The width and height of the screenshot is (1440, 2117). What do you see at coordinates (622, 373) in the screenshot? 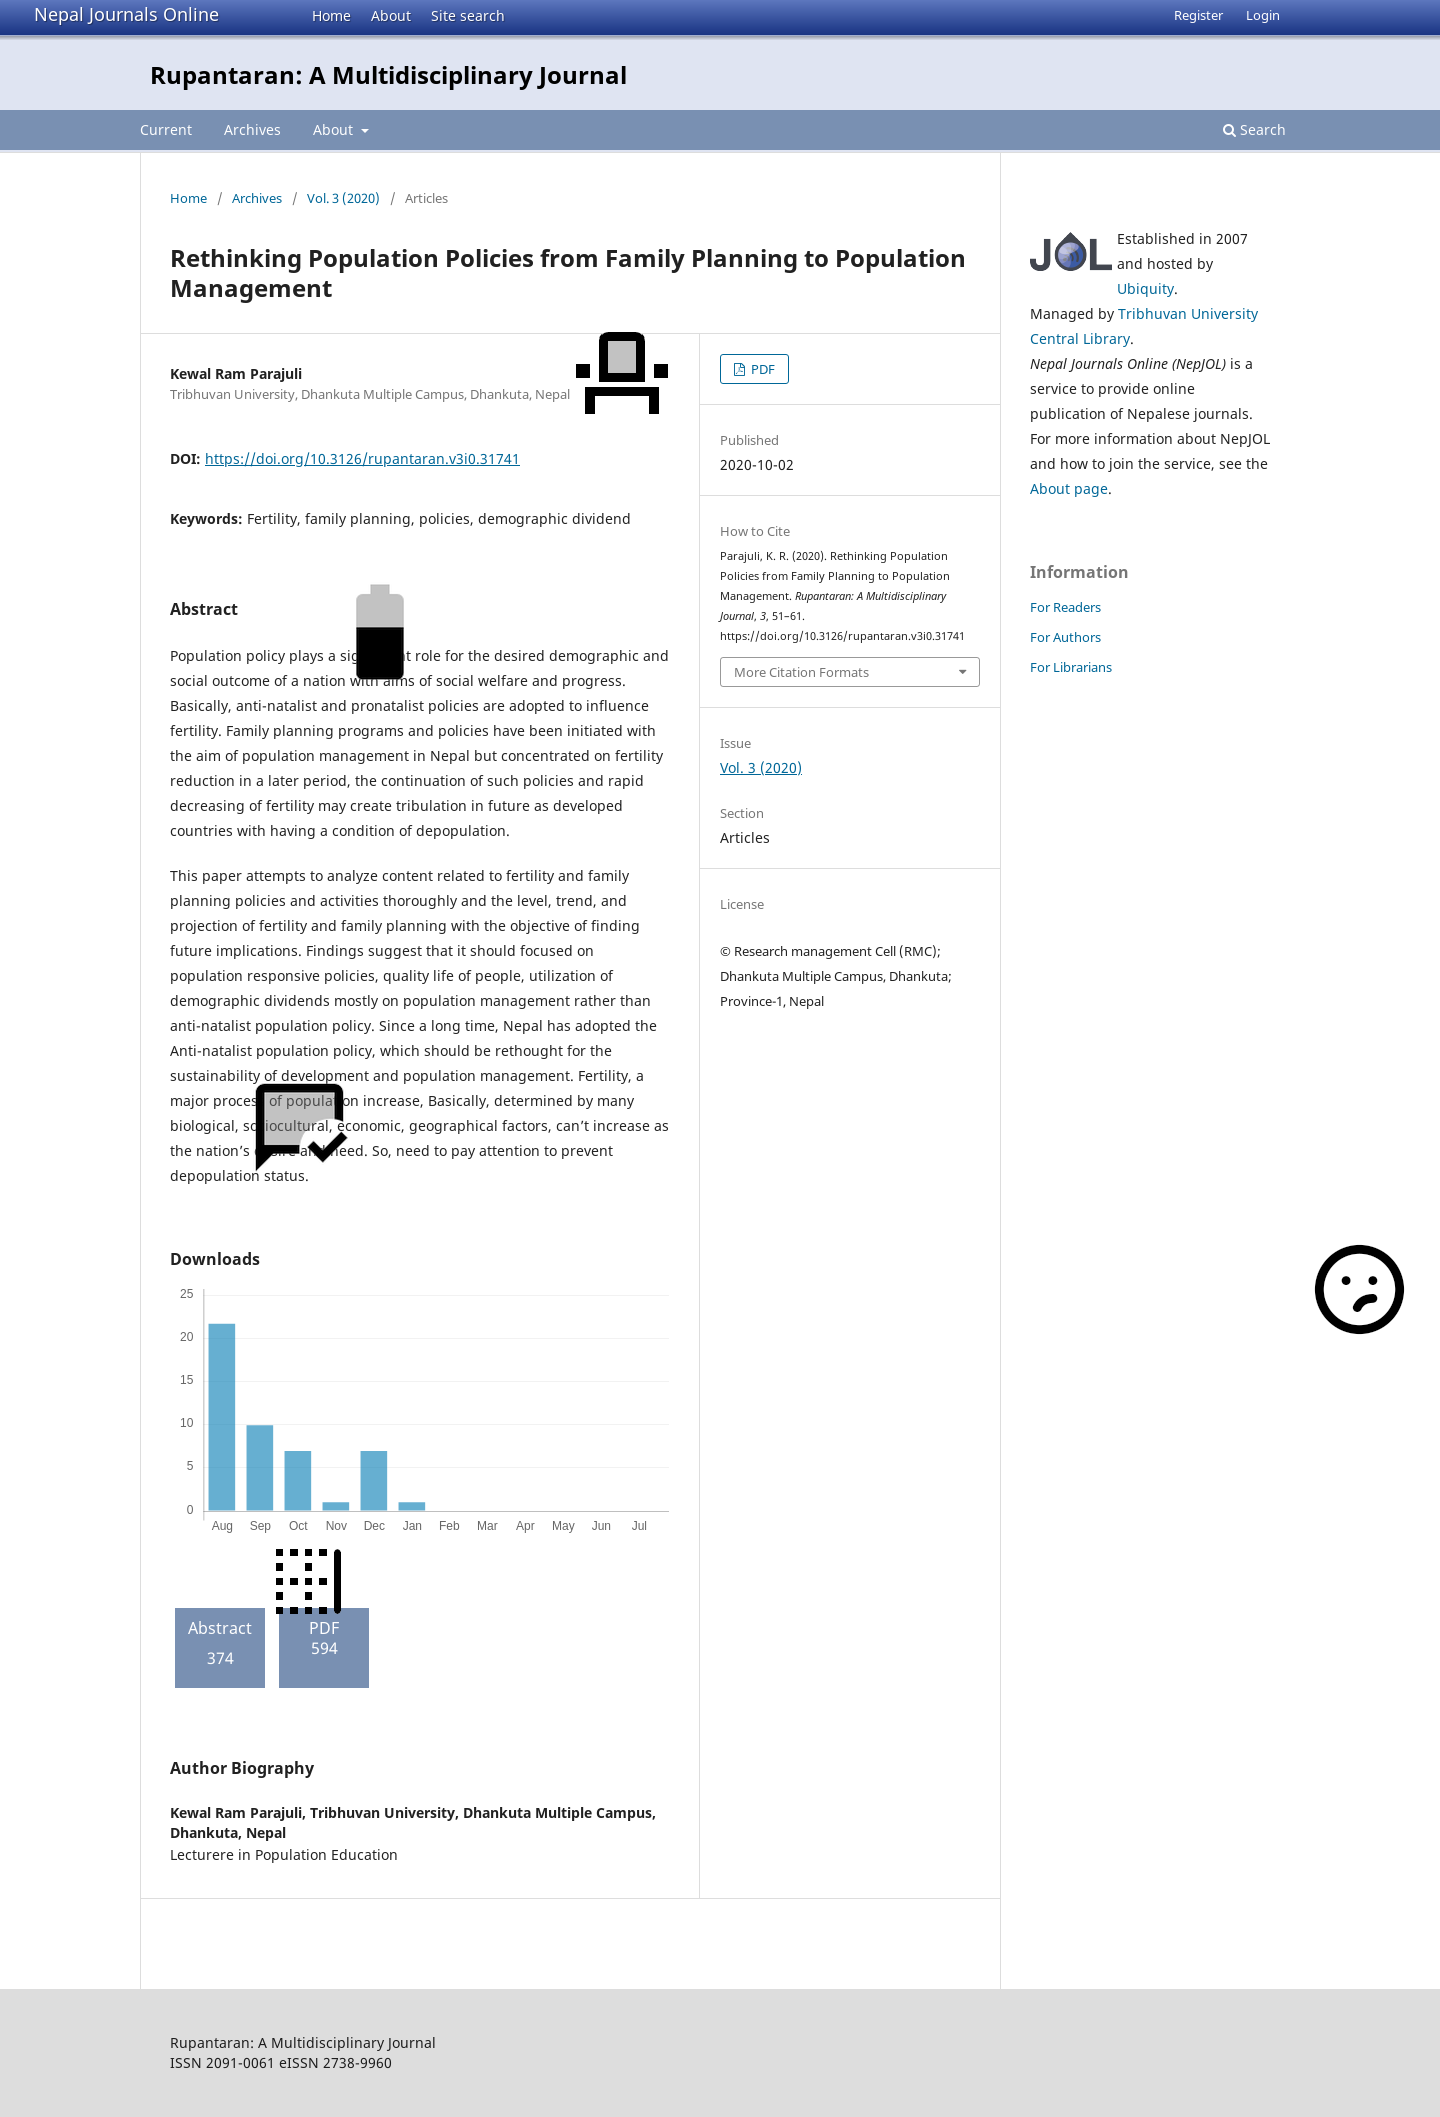
I see `view or select your seat assignment` at bounding box center [622, 373].